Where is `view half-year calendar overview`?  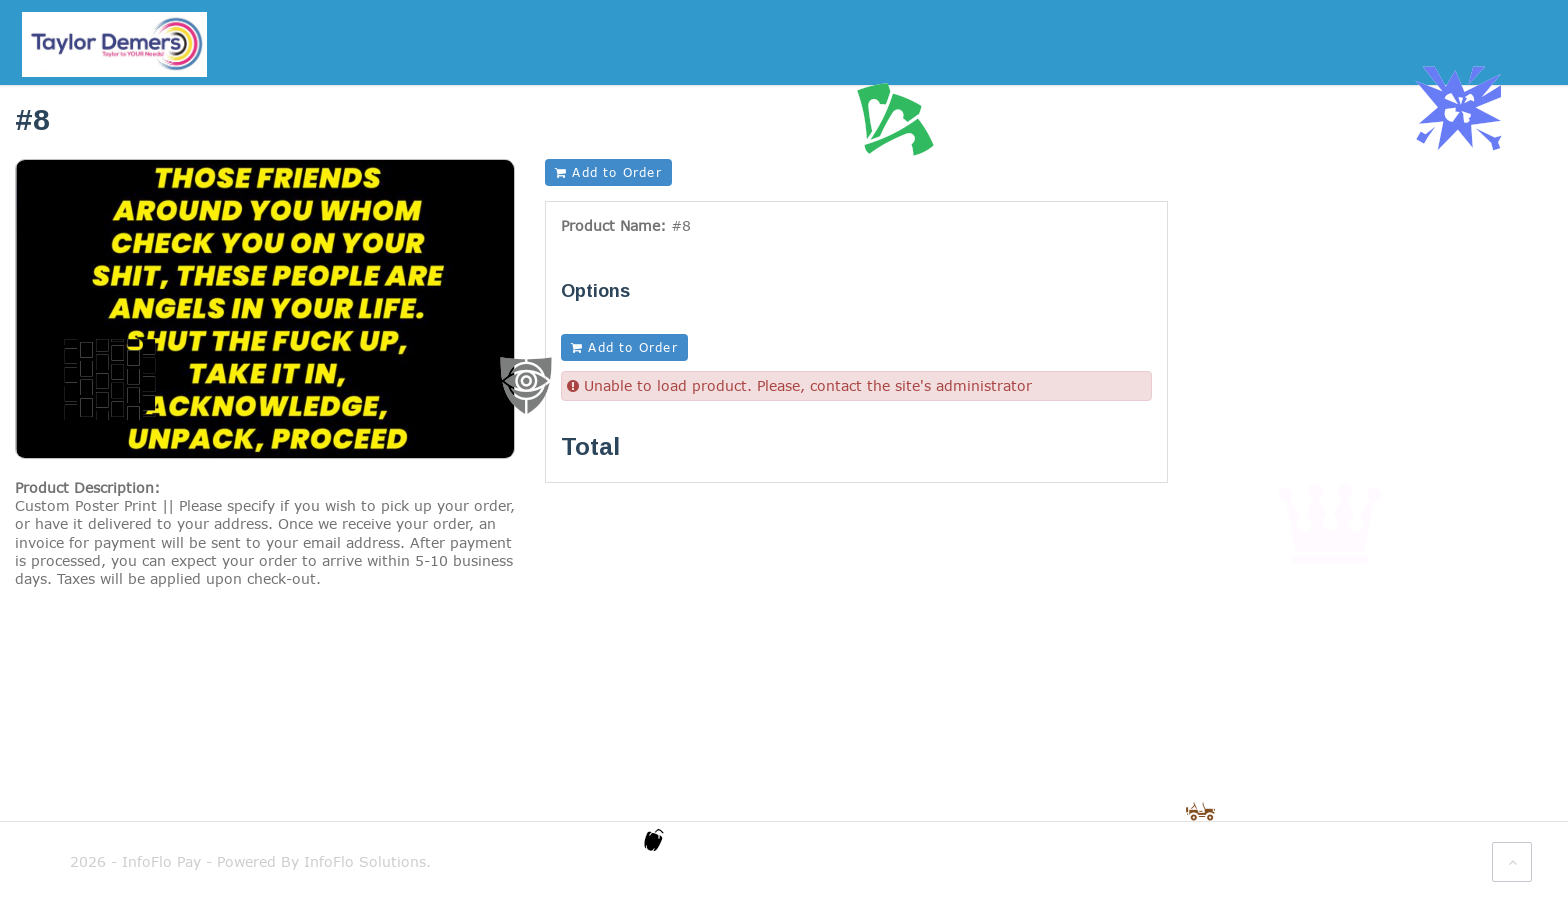 view half-year calendar overview is located at coordinates (110, 378).